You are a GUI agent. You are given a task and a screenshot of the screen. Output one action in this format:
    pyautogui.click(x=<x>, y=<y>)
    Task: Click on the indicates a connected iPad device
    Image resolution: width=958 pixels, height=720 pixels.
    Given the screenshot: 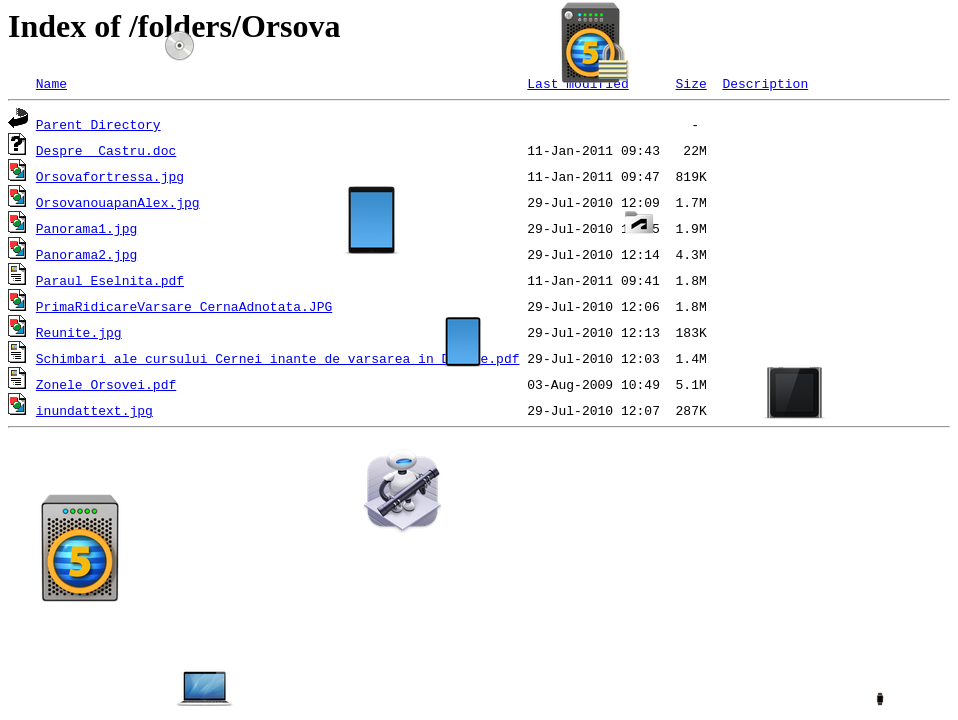 What is the action you would take?
    pyautogui.click(x=463, y=342)
    